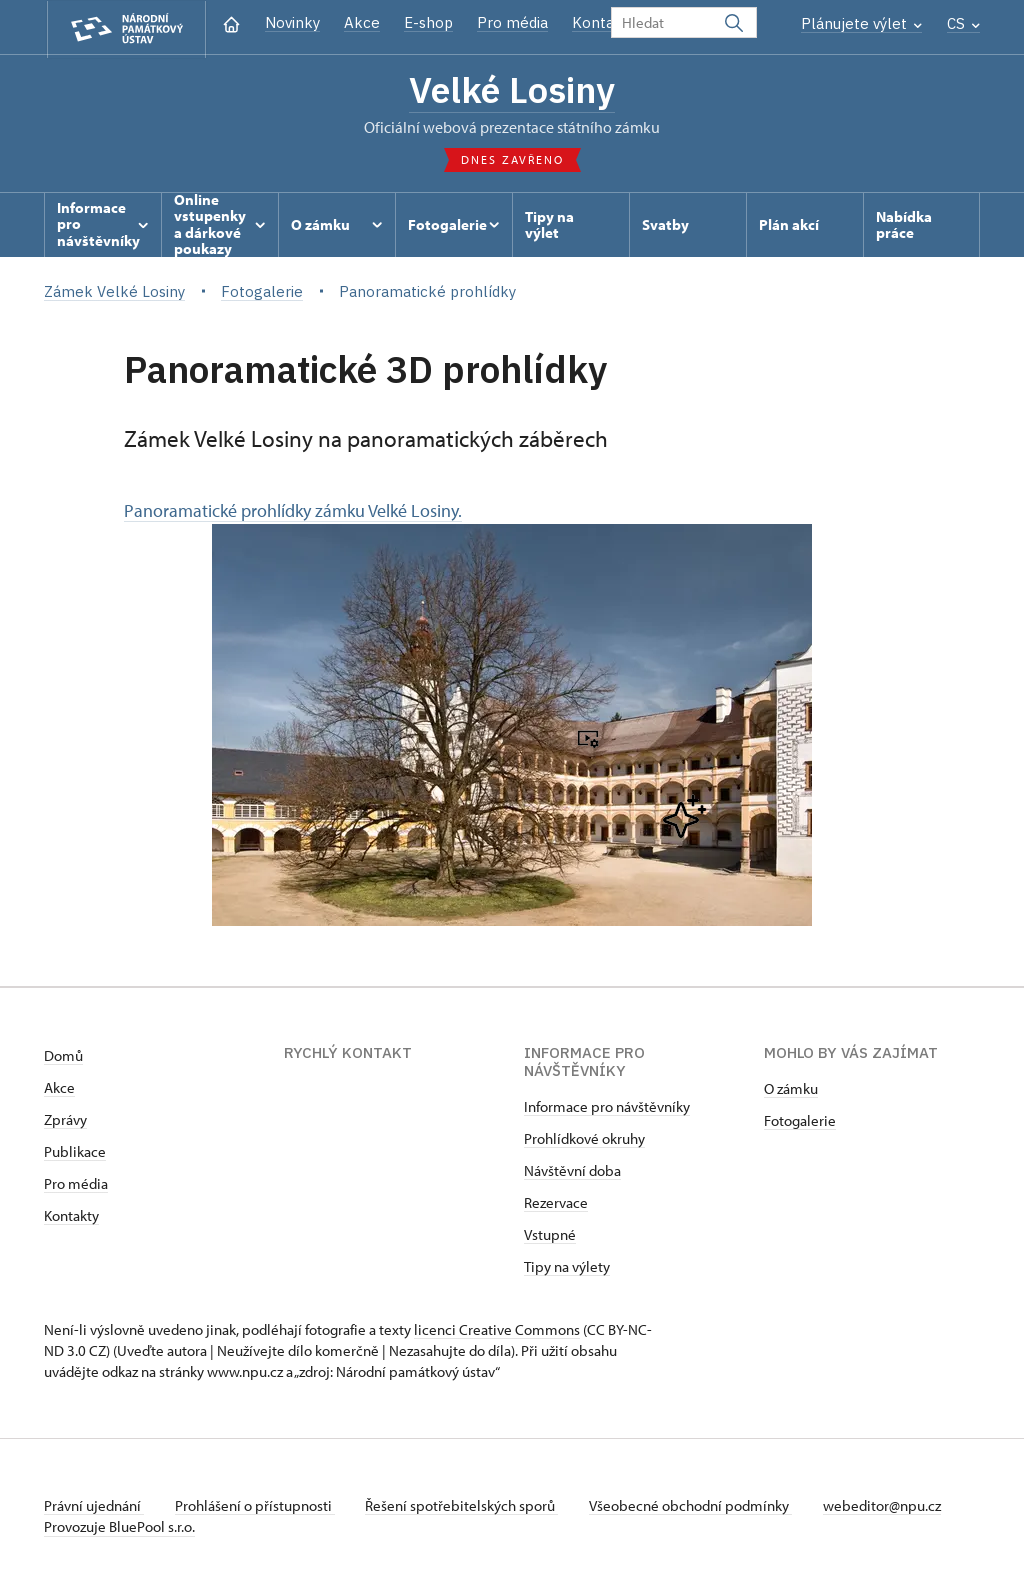  What do you see at coordinates (684, 817) in the screenshot?
I see `indicates AI-generated or enhanced content` at bounding box center [684, 817].